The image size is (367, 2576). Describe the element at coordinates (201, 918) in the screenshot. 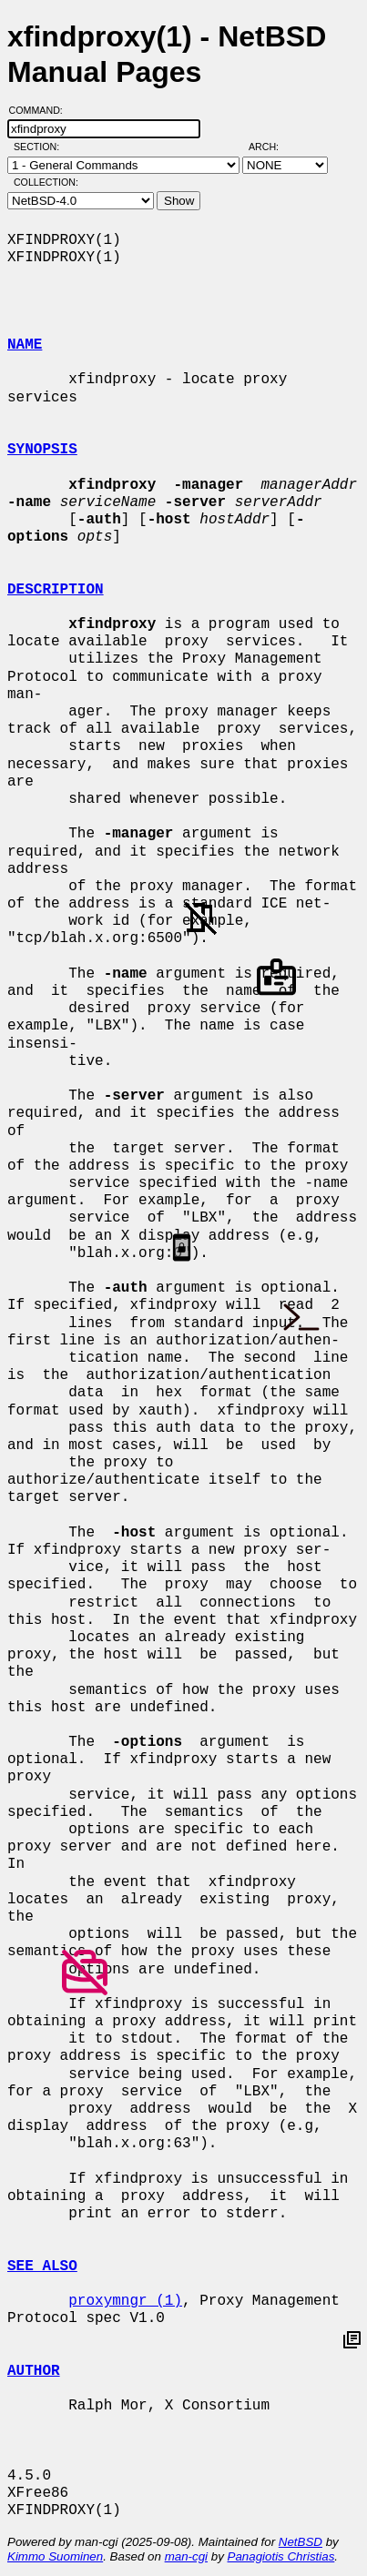

I see `meeting room unavailable` at that location.